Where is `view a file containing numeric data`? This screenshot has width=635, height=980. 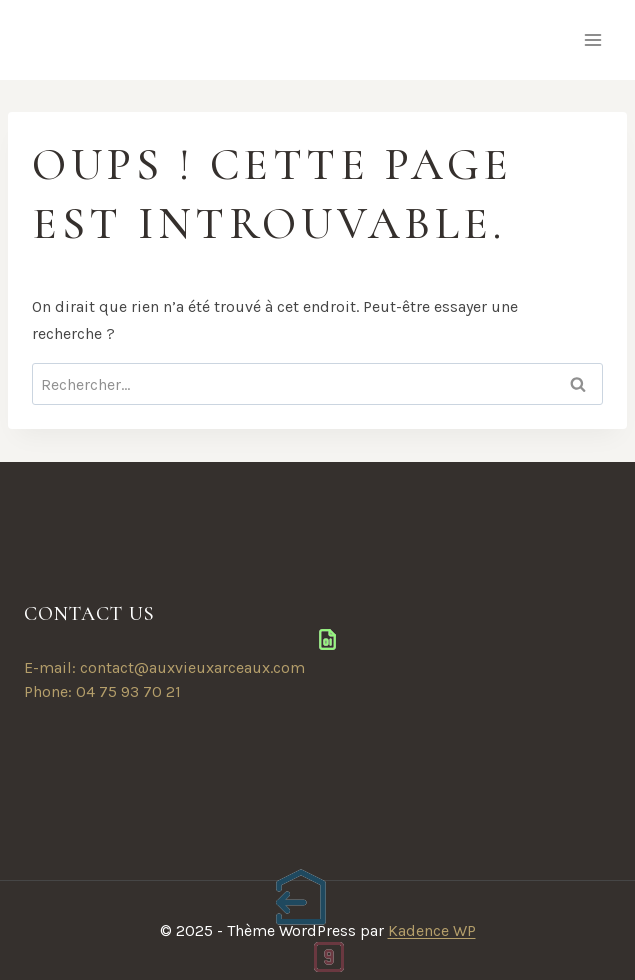 view a file containing numeric data is located at coordinates (327, 639).